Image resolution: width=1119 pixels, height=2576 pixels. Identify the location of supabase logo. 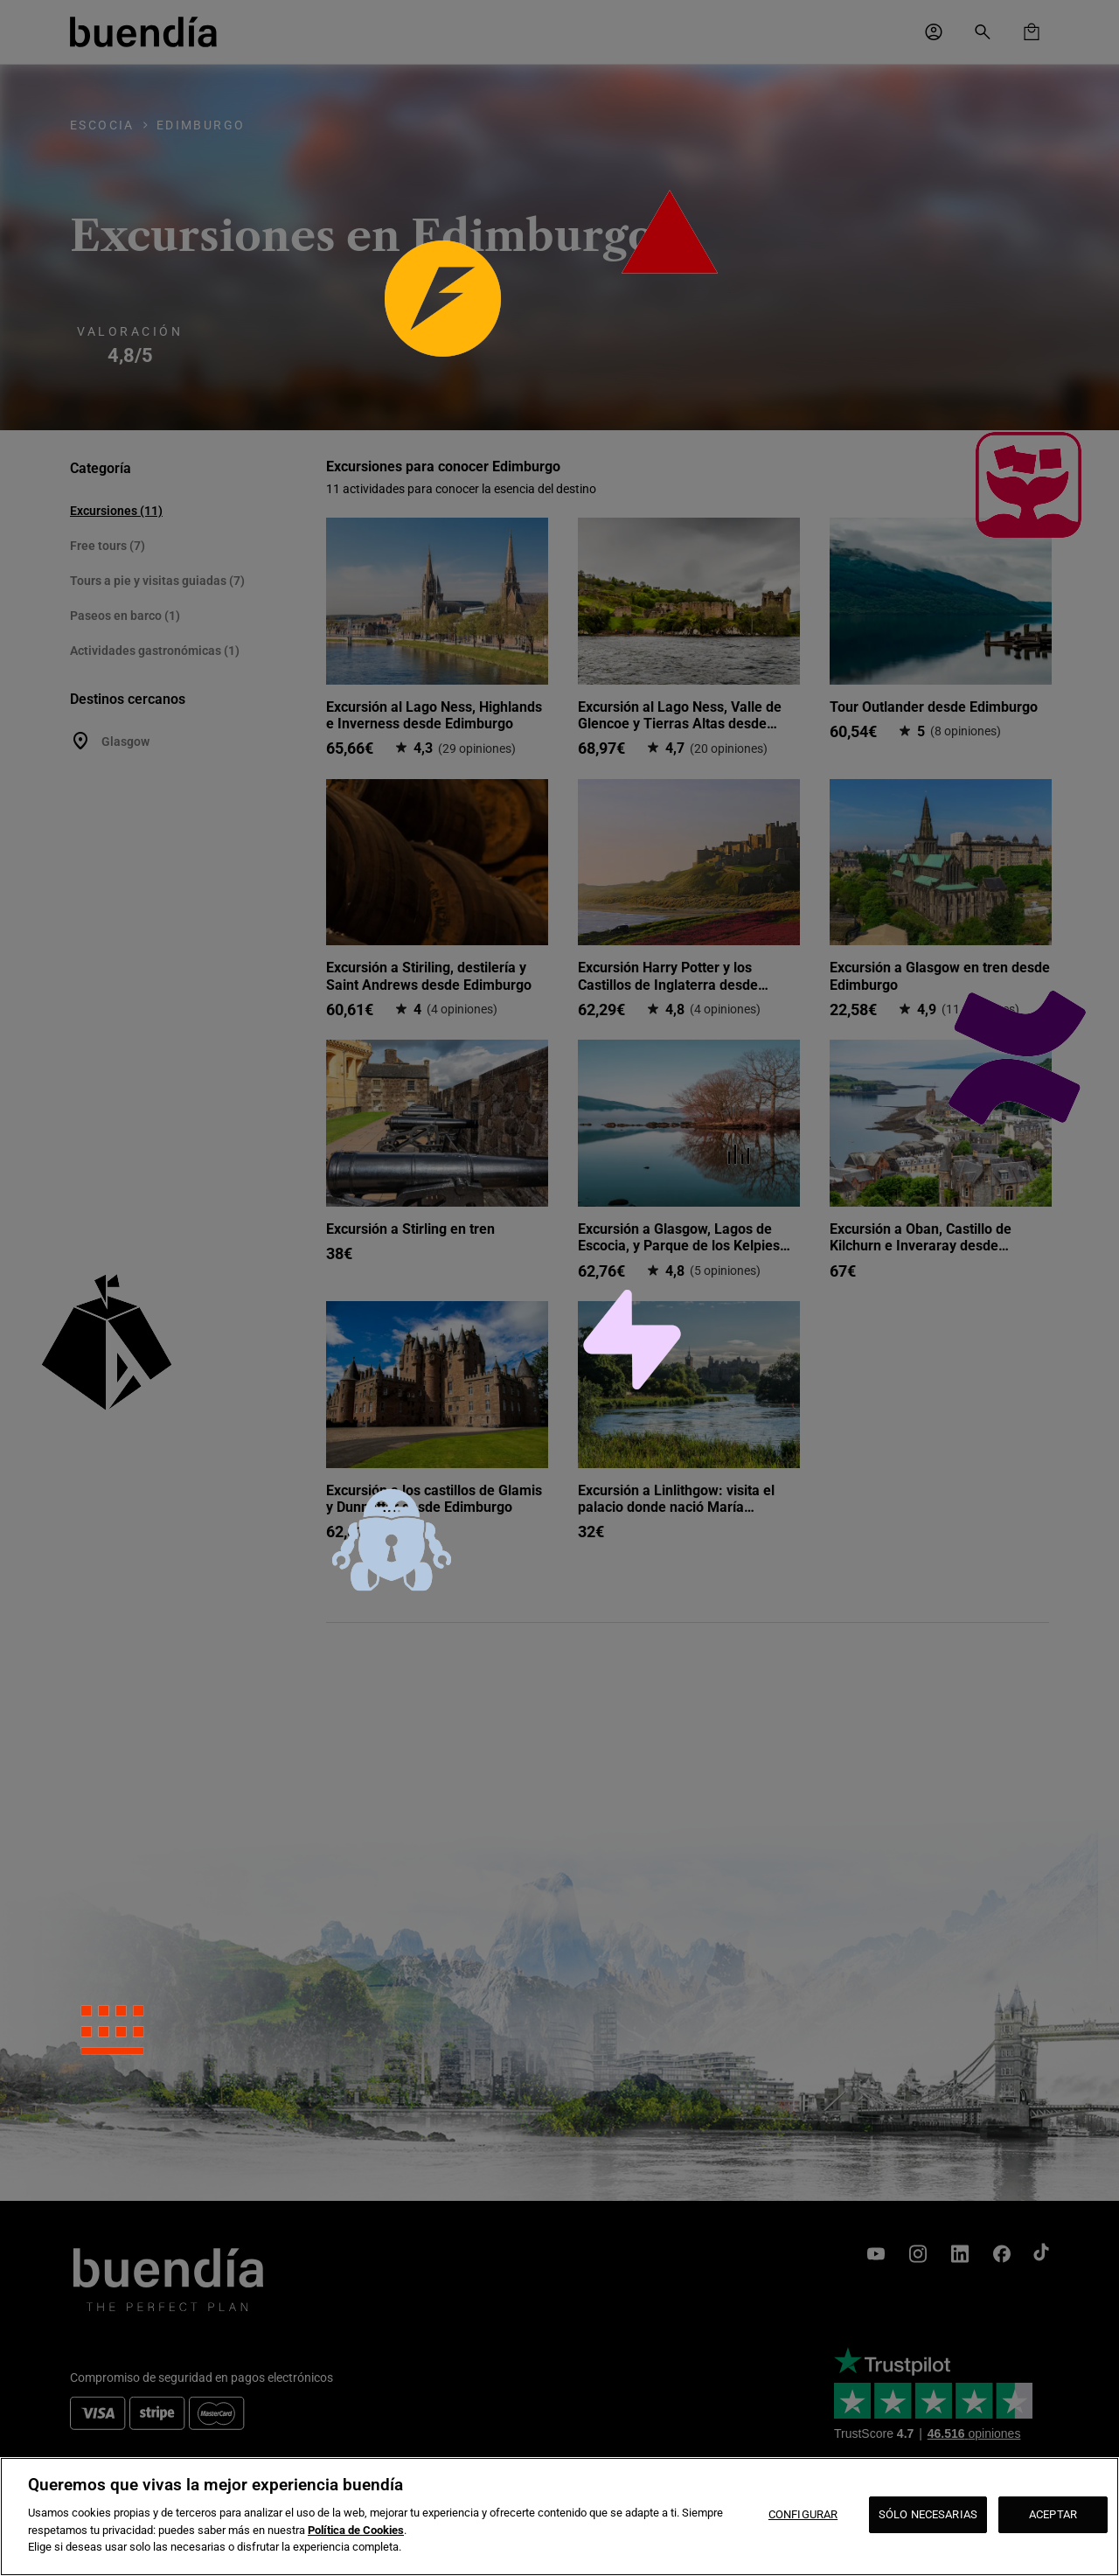
(632, 1340).